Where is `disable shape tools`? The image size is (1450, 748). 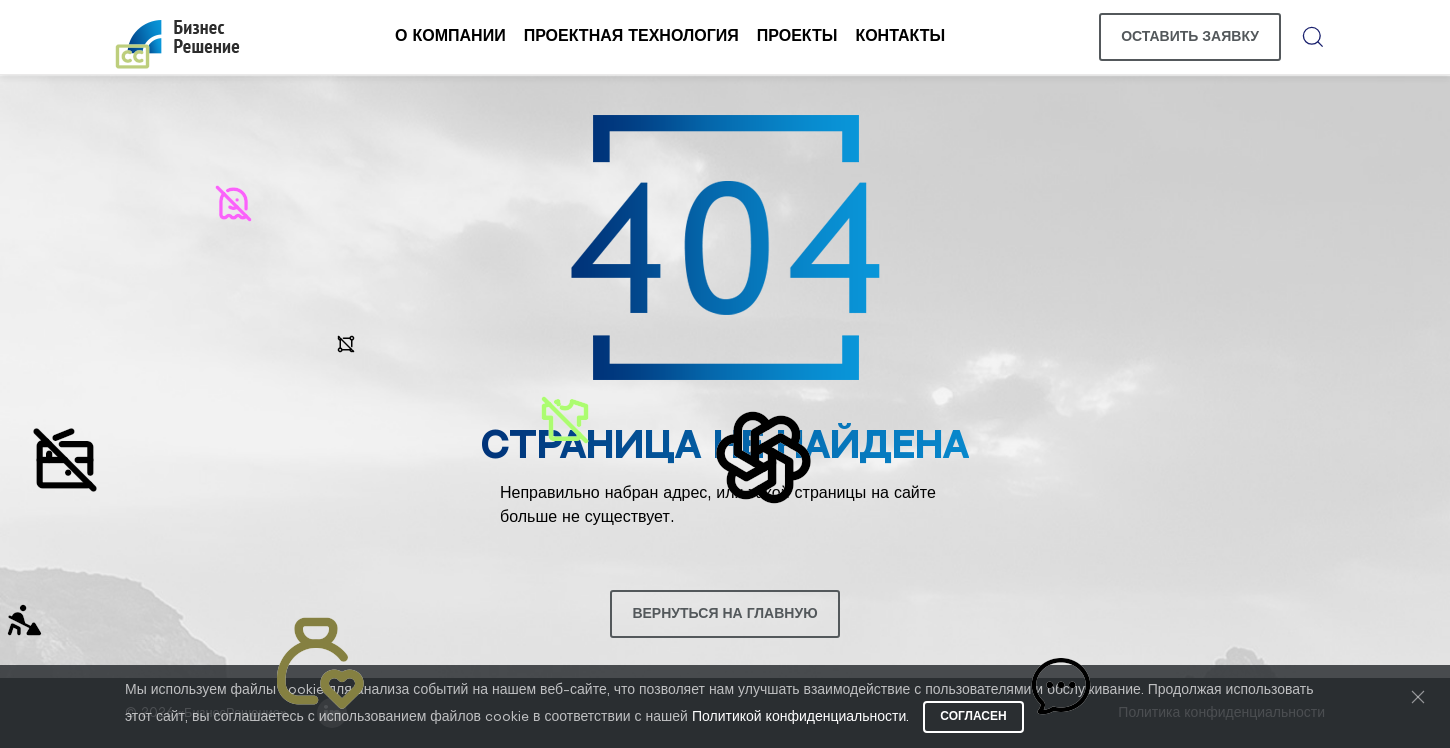 disable shape tools is located at coordinates (346, 344).